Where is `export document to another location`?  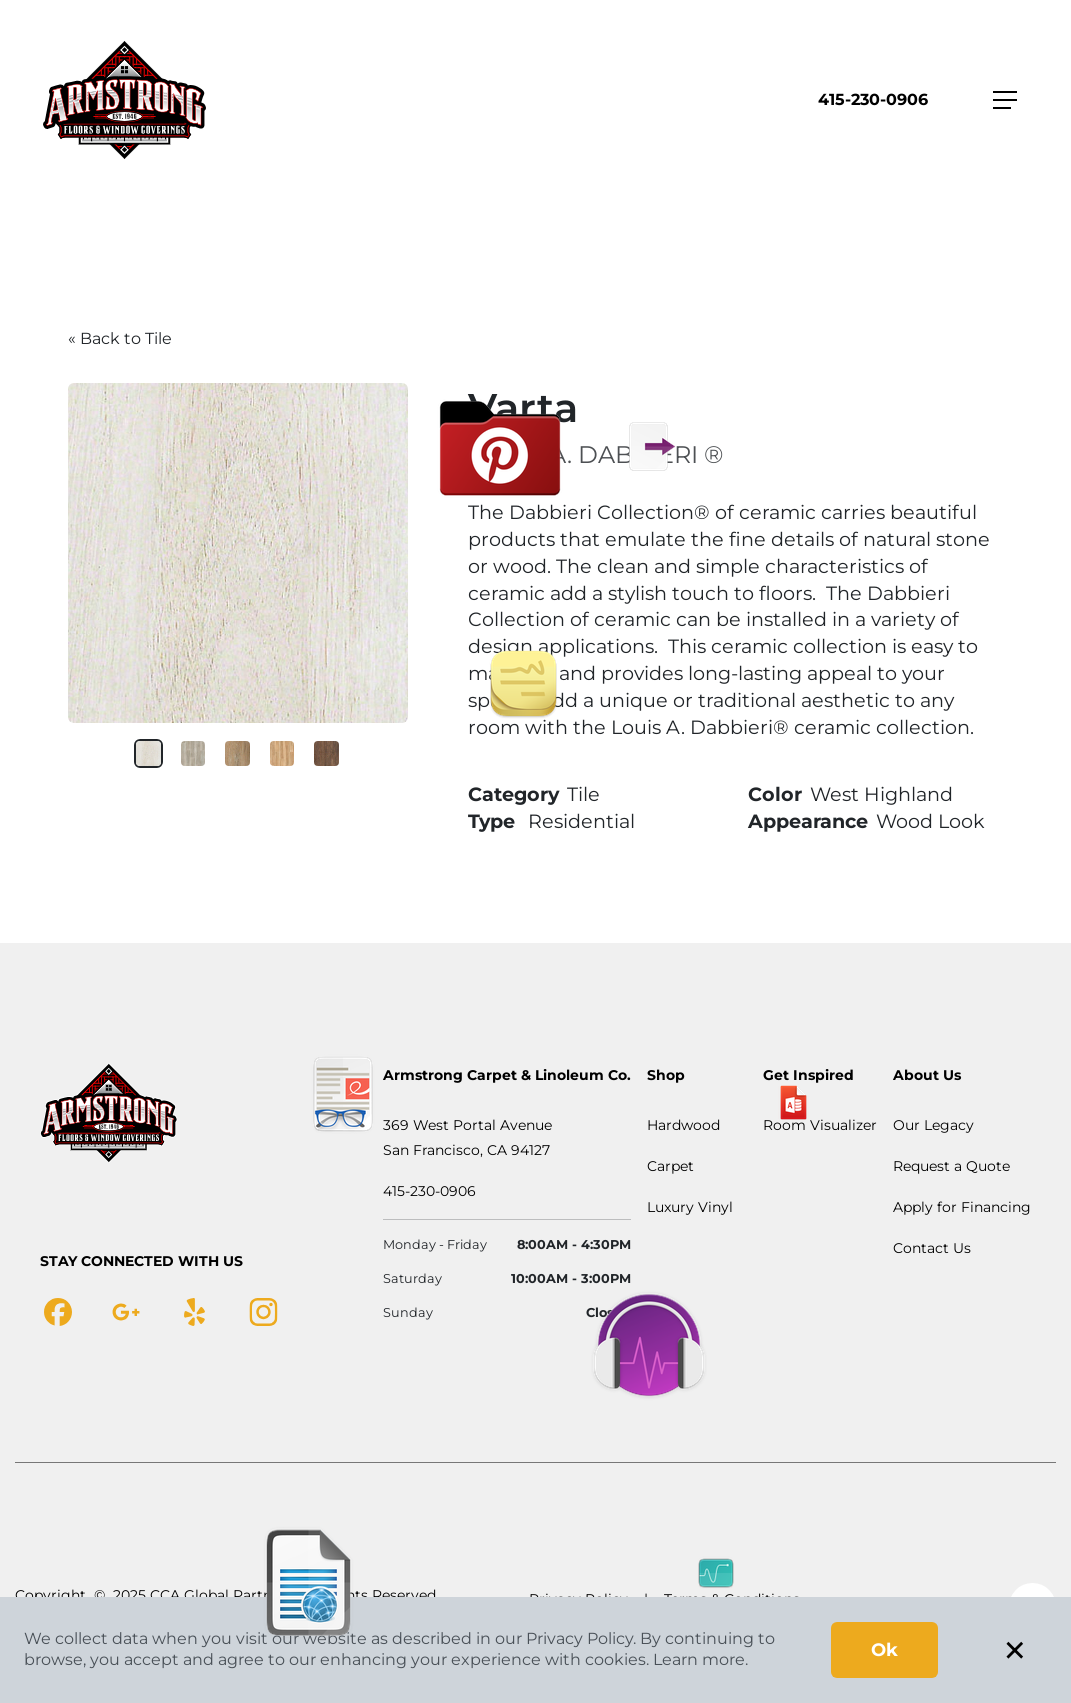 export document to another location is located at coordinates (648, 446).